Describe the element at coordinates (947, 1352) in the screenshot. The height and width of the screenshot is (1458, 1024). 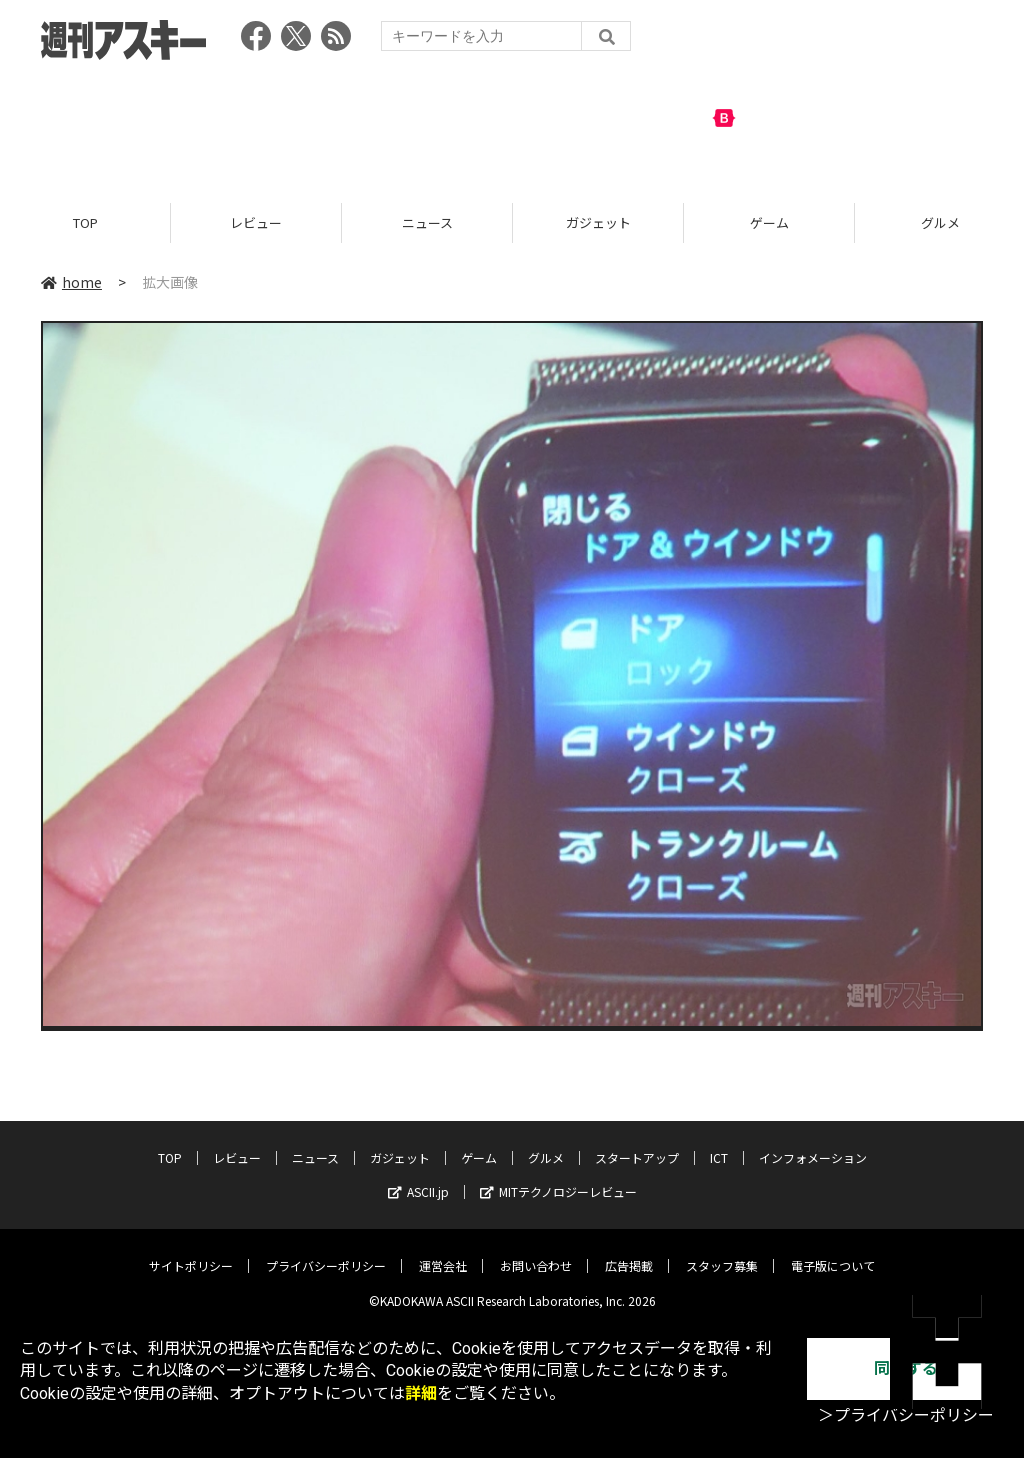
I see `open mixtral AI model settings` at that location.